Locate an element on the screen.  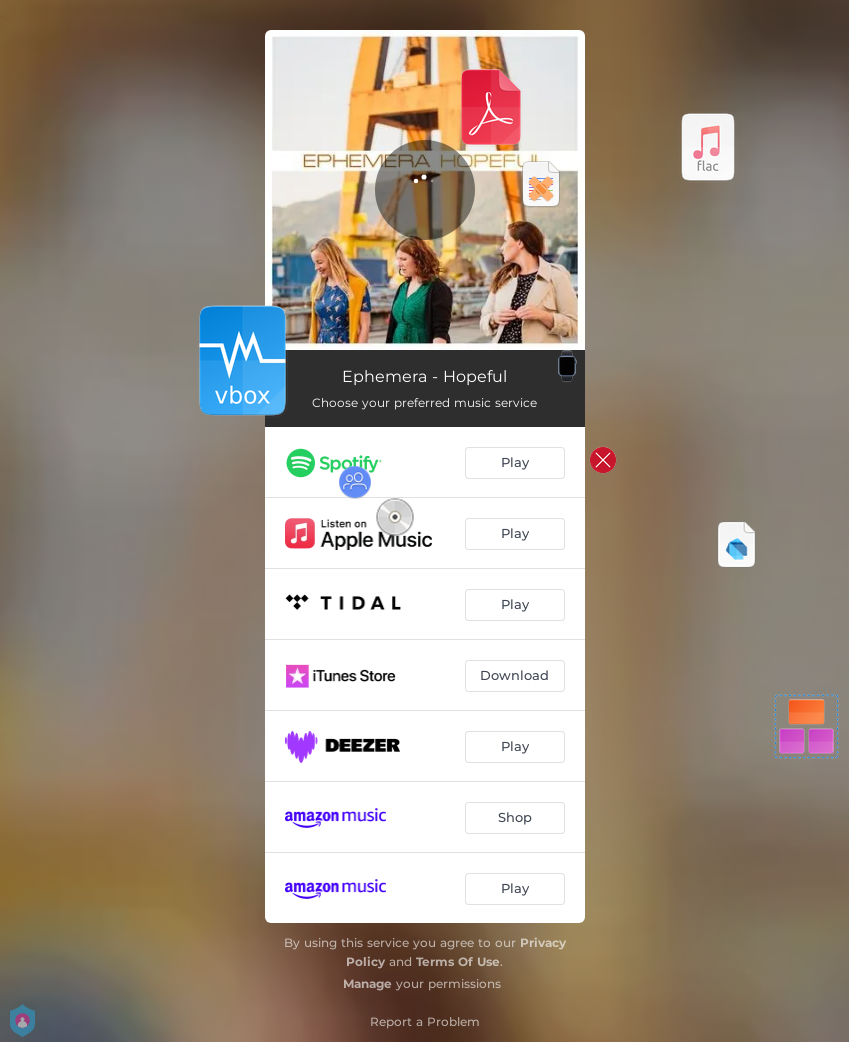
switch between user accounts is located at coordinates (355, 482).